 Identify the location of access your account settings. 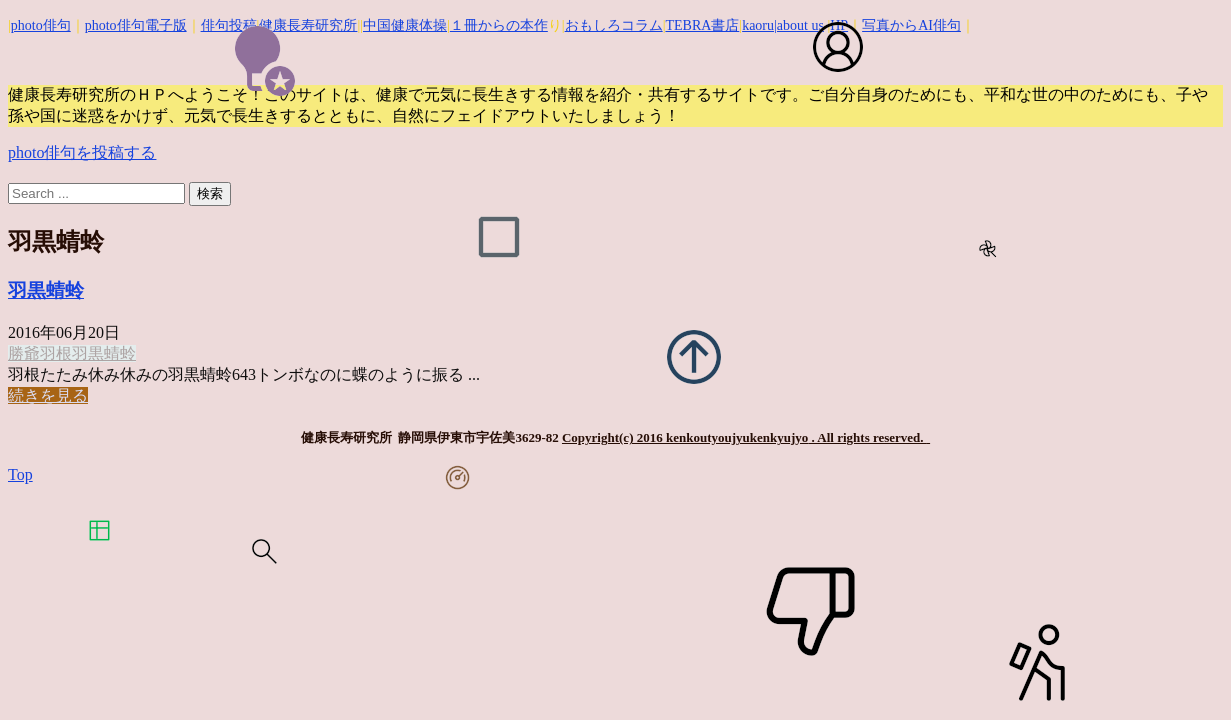
(838, 47).